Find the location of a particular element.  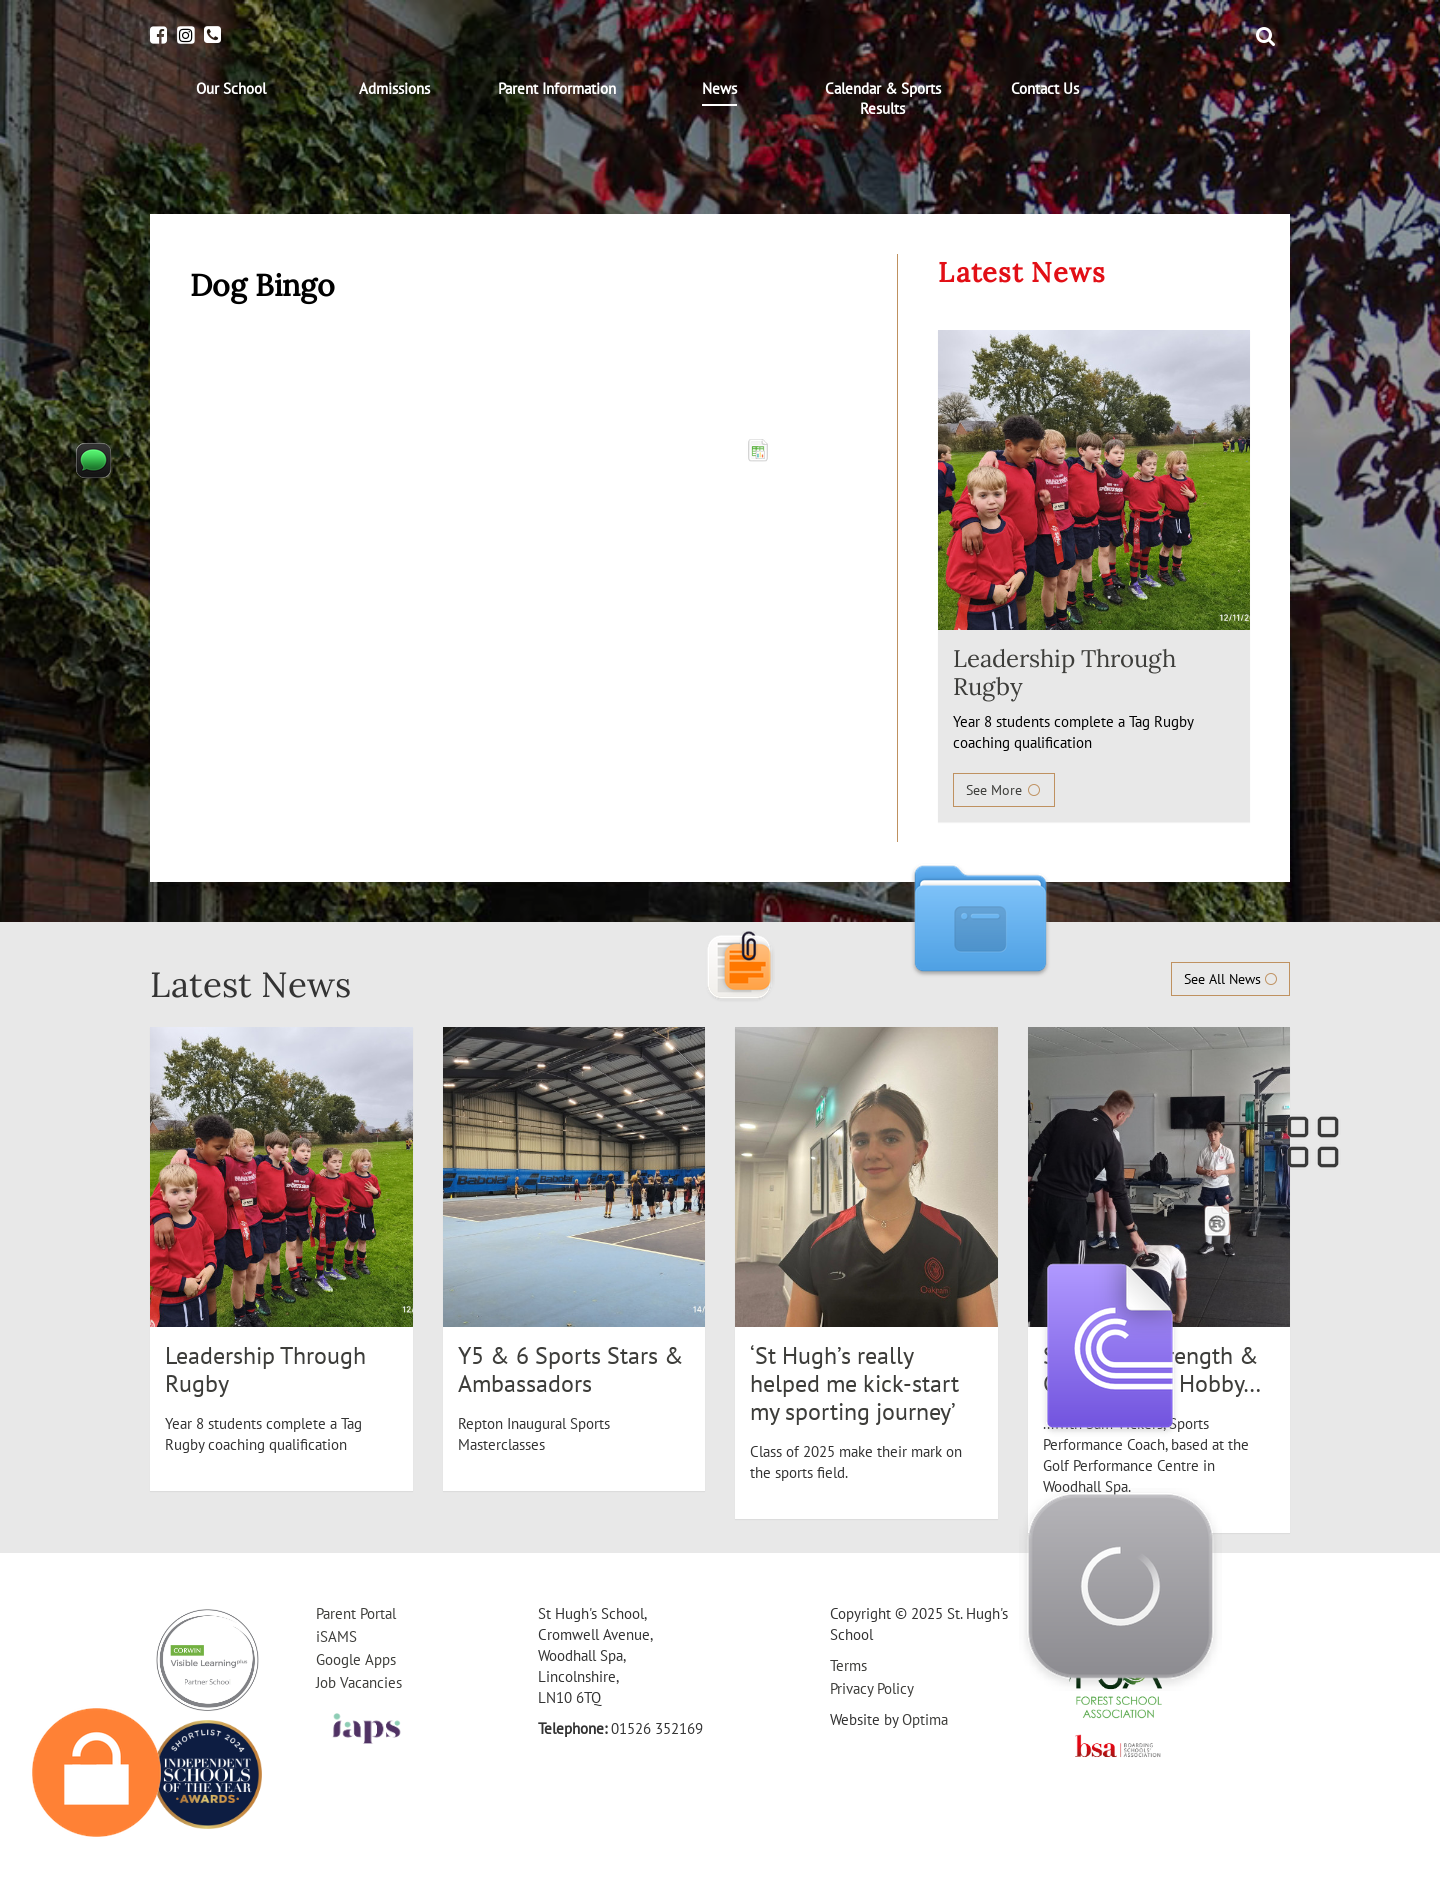

open a spreadsheet file is located at coordinates (758, 450).